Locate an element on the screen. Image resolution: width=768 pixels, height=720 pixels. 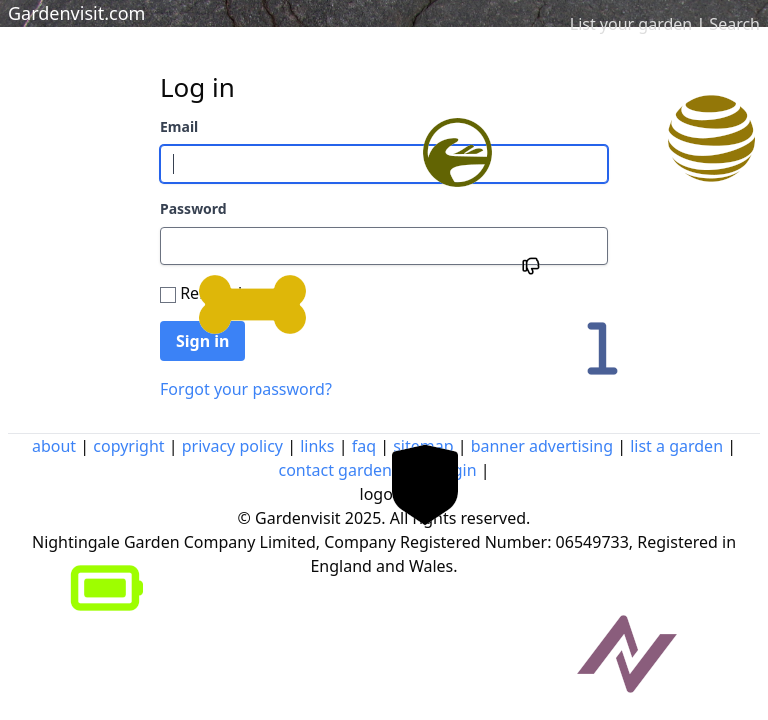
indicates the number one or first item in a list is located at coordinates (602, 348).